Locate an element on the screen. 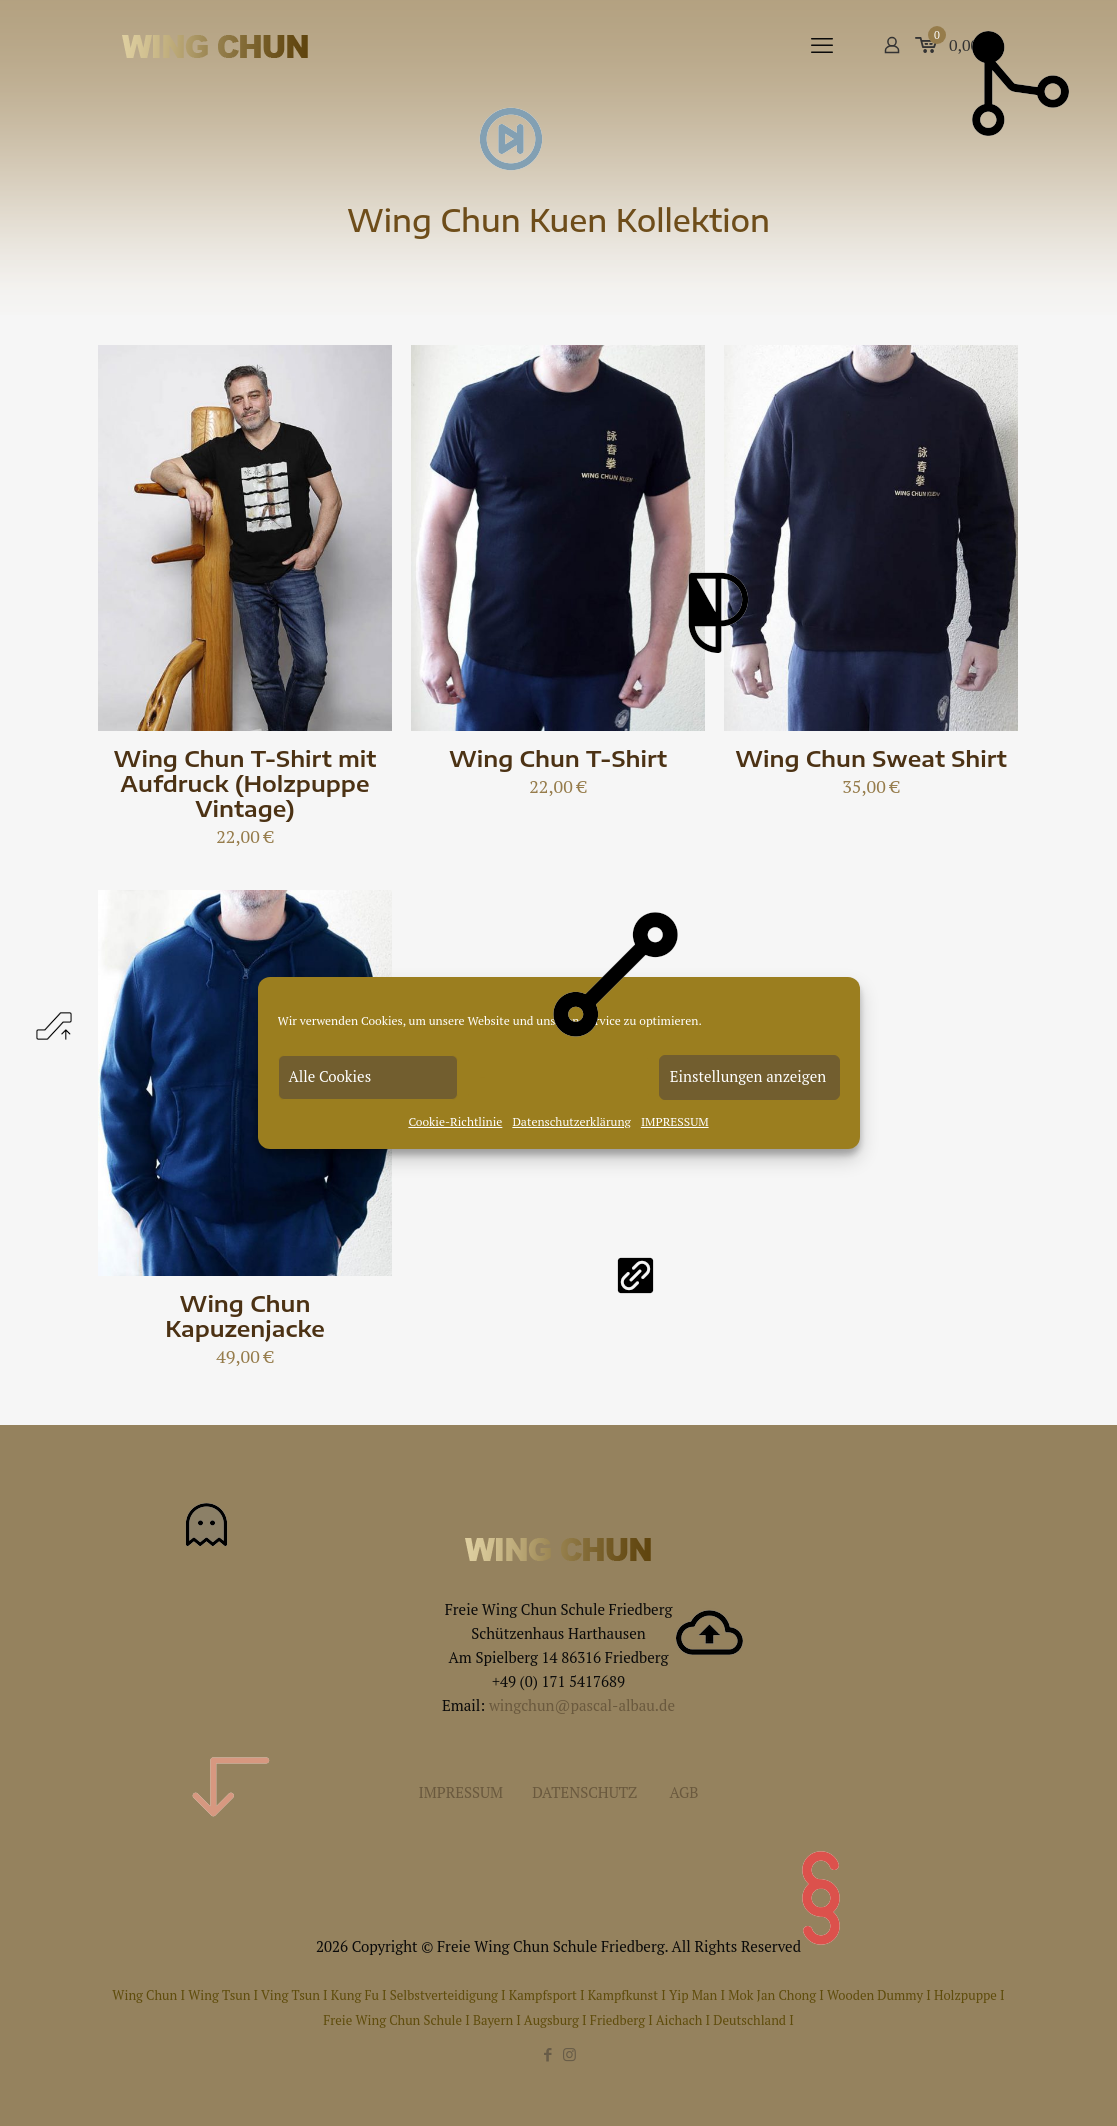 The width and height of the screenshot is (1117, 2126). draw a line between two points is located at coordinates (615, 974).